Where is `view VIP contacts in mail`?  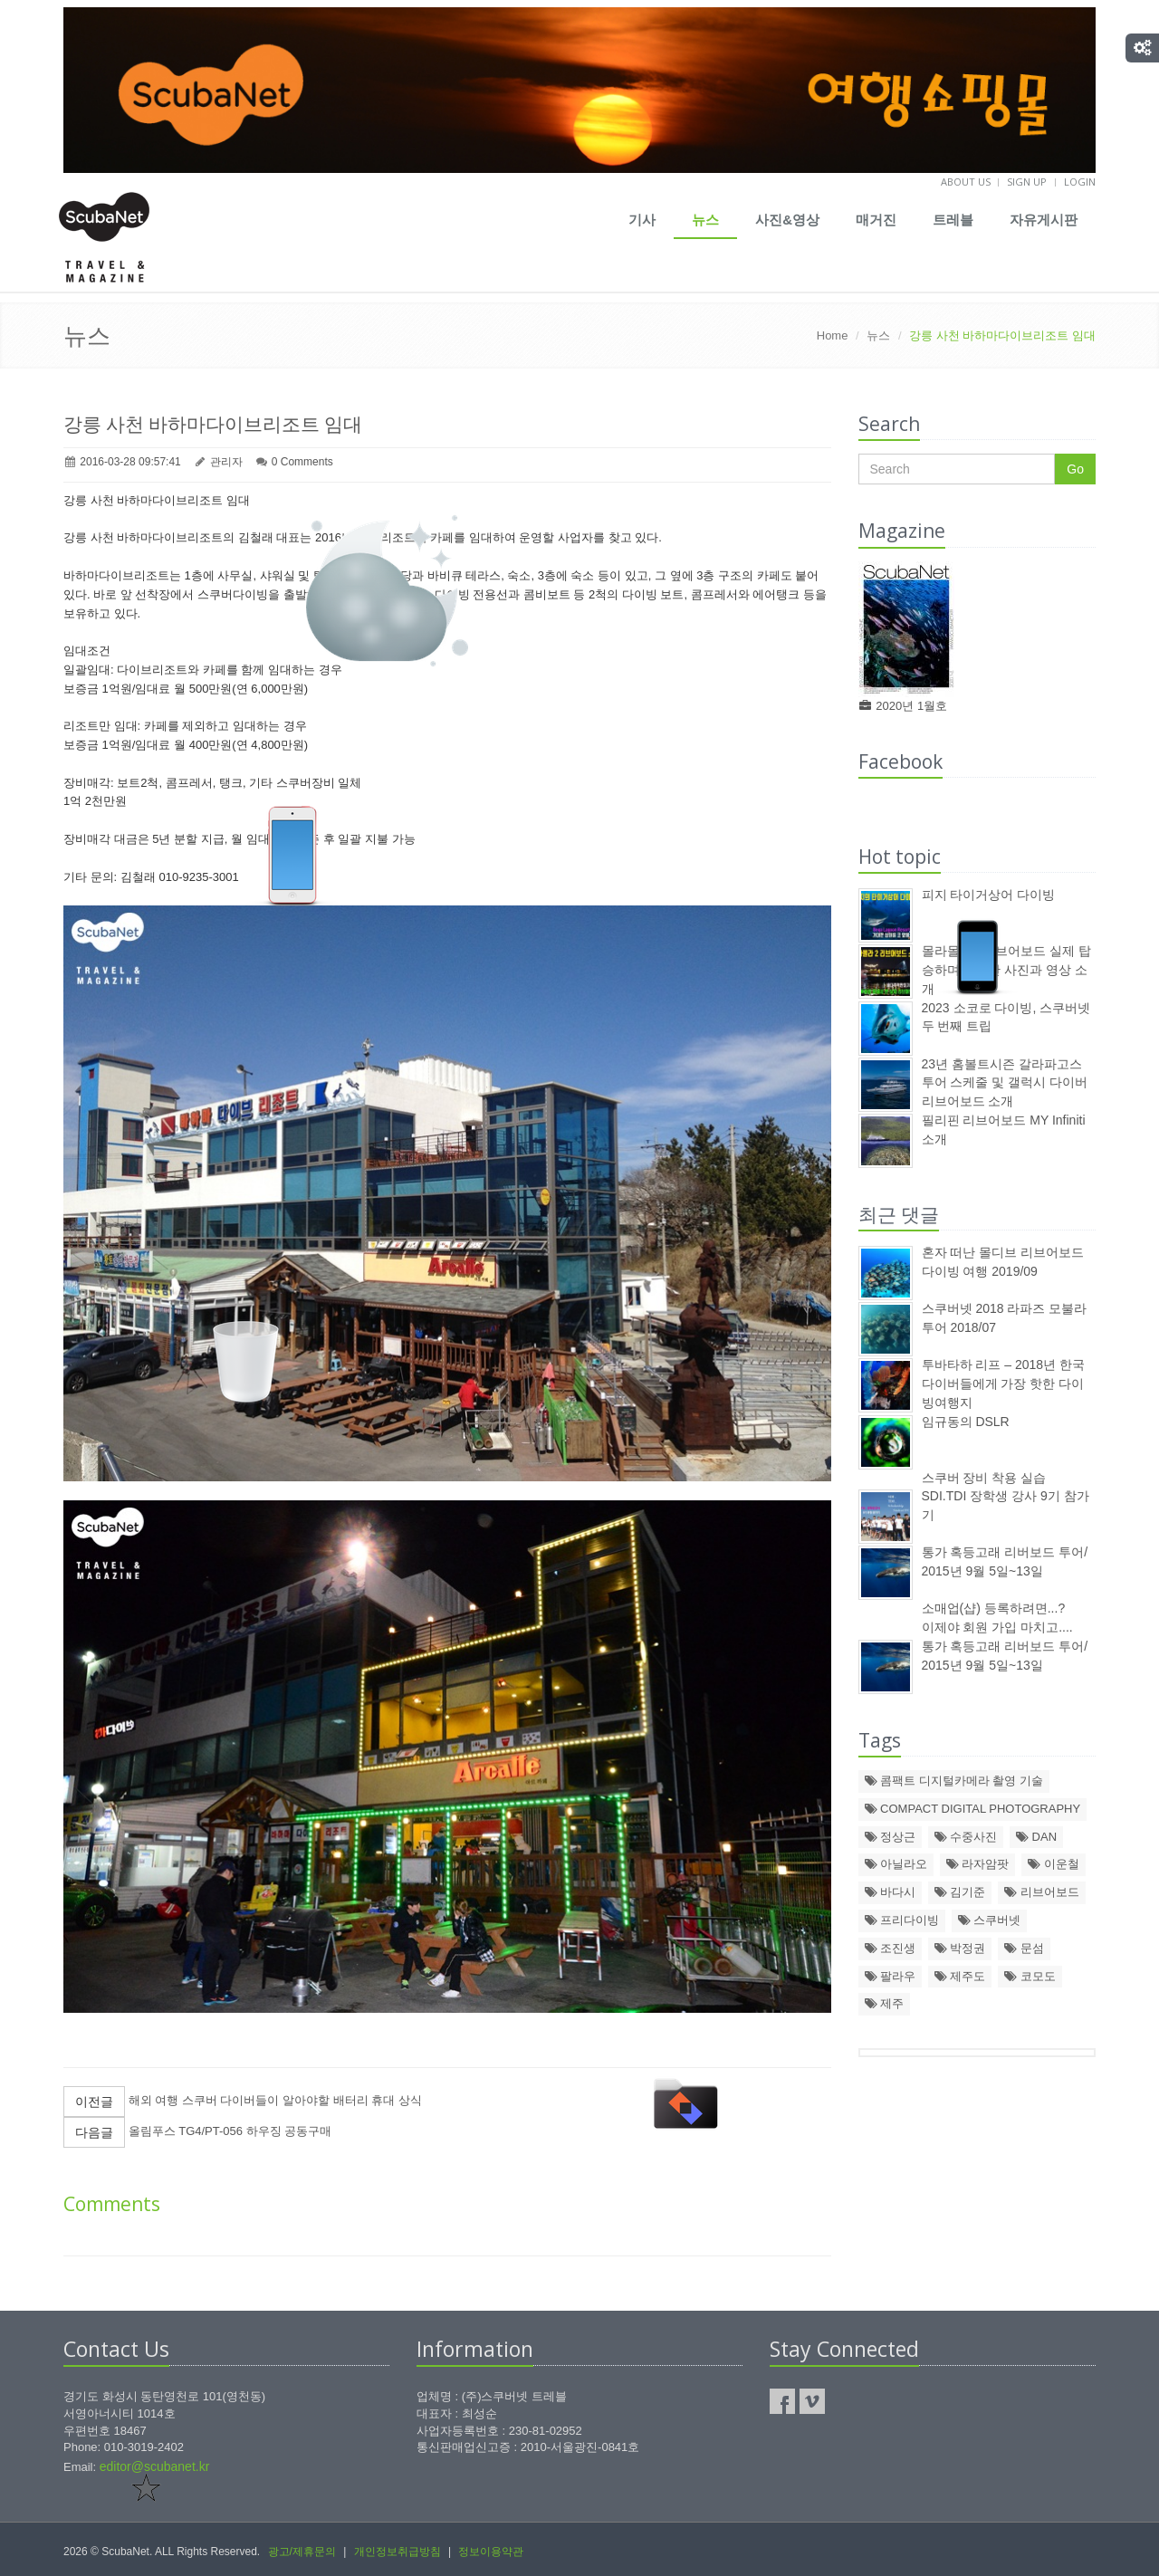
view VIP contacts in mail is located at coordinates (146, 2487).